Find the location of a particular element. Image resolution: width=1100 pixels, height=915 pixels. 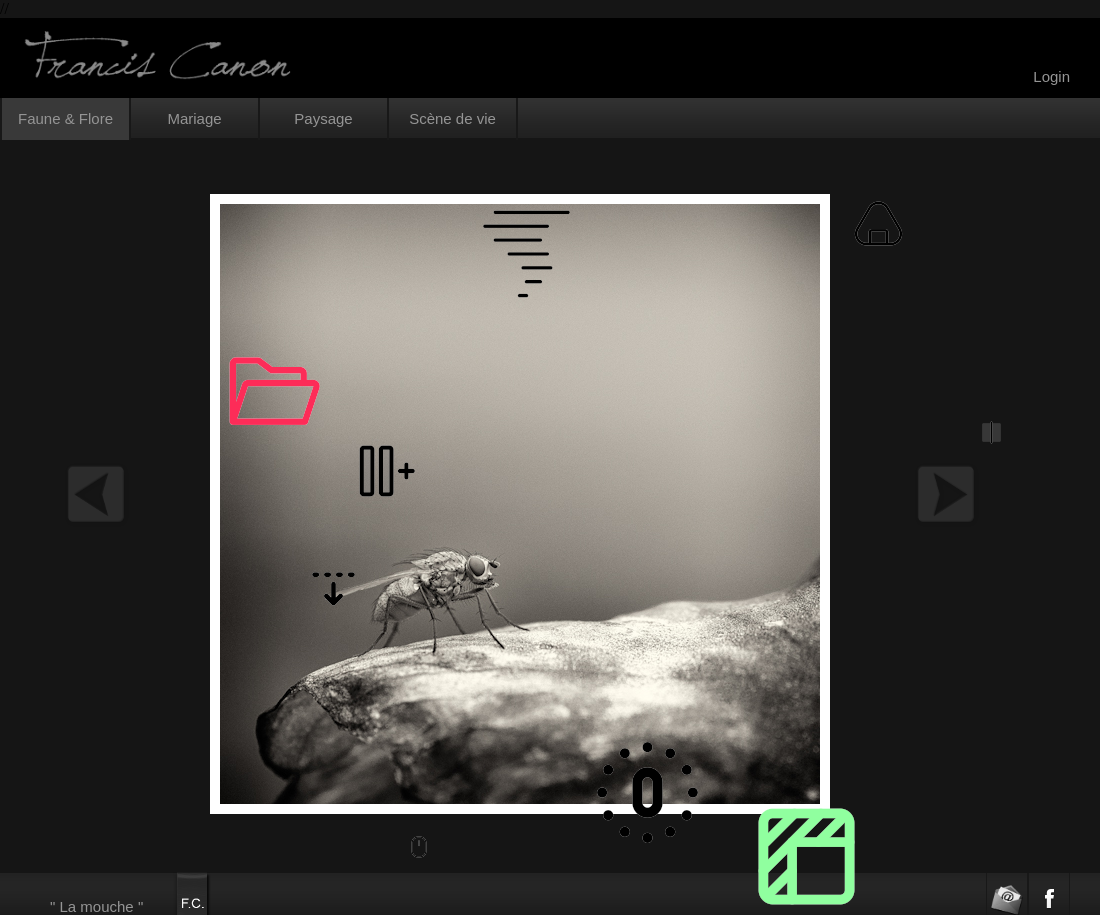

mouse input device indicator is located at coordinates (419, 847).